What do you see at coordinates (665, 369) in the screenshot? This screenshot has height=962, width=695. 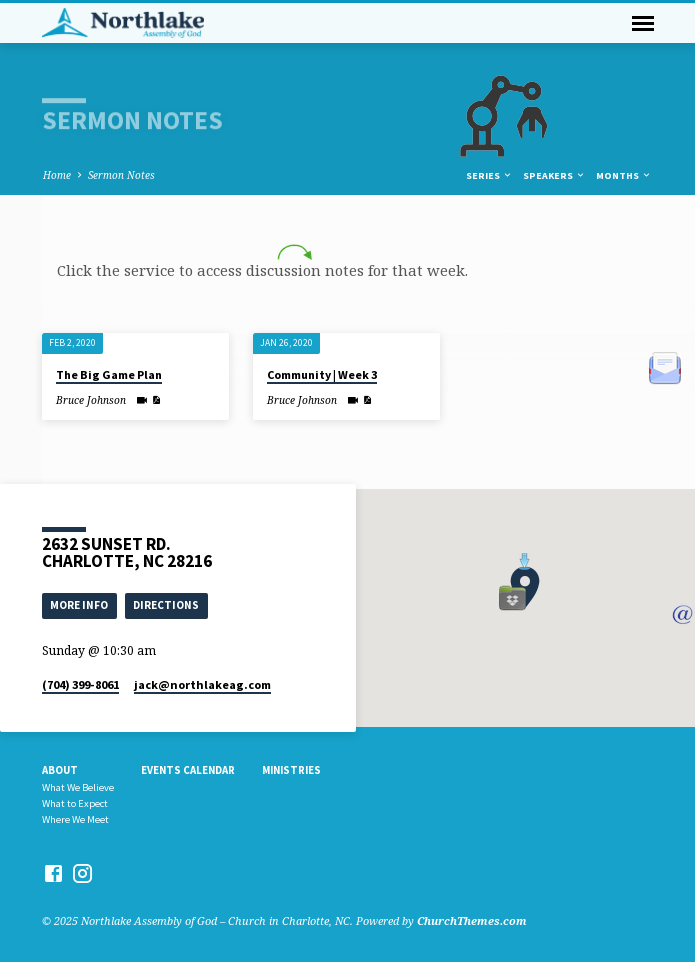 I see `indicates a message has been read` at bounding box center [665, 369].